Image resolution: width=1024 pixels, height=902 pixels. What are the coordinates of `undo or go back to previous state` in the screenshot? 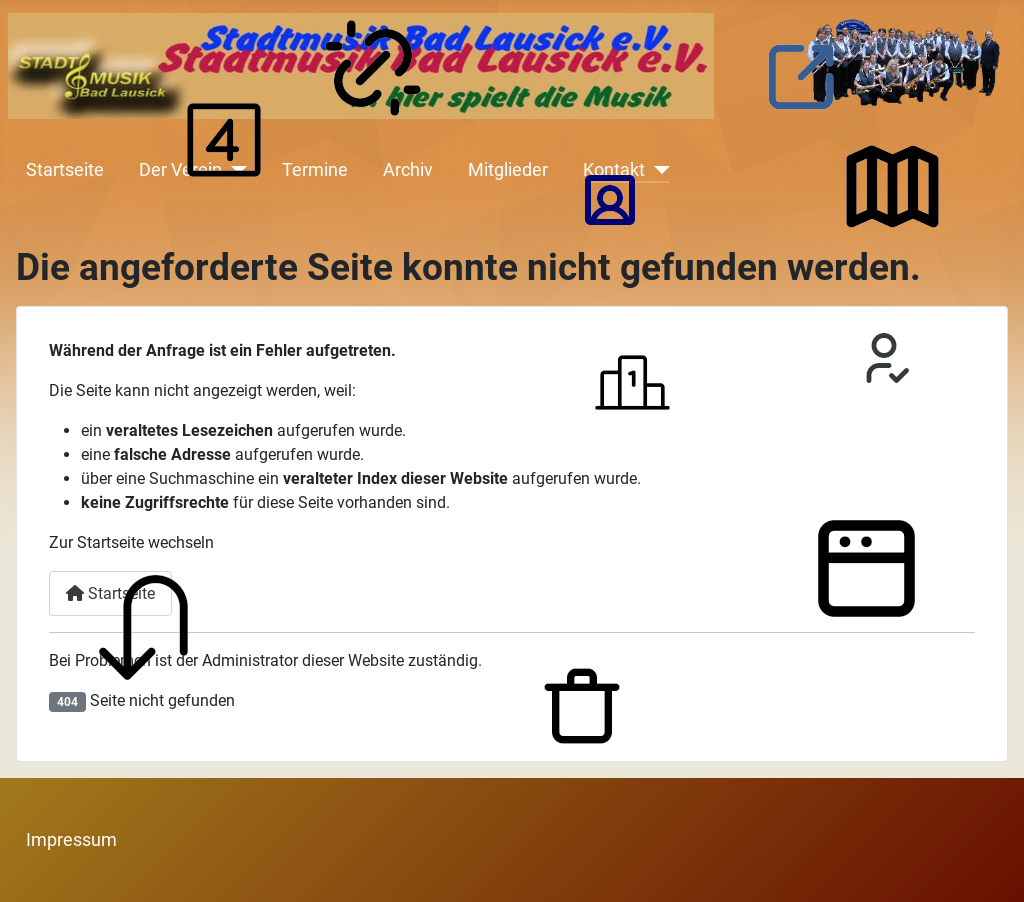 It's located at (147, 627).